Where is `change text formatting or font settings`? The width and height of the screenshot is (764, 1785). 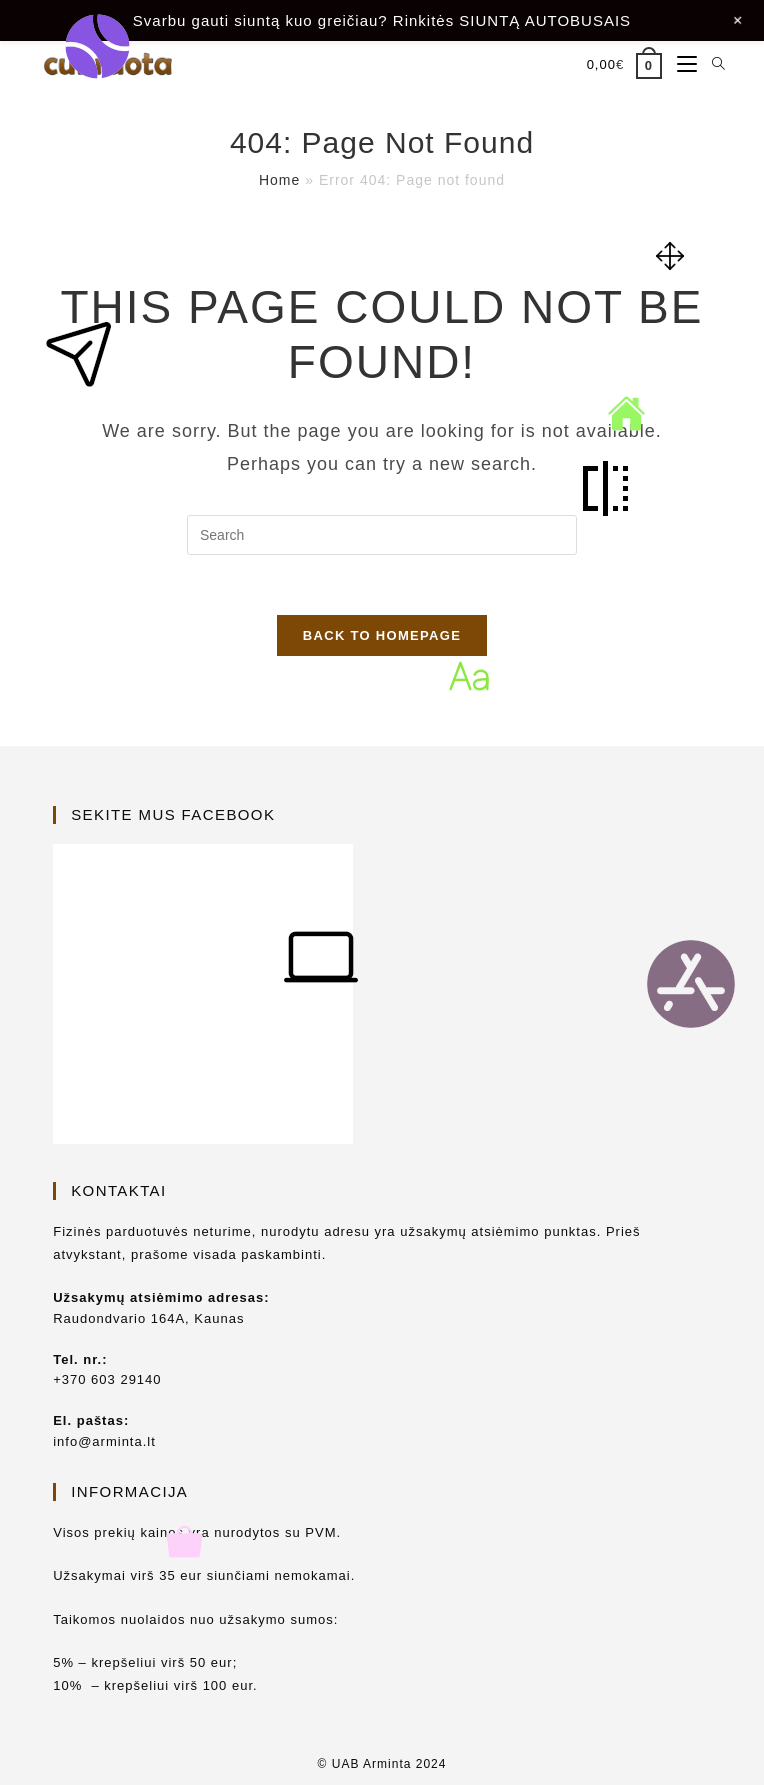
change text formatting or font settings is located at coordinates (469, 676).